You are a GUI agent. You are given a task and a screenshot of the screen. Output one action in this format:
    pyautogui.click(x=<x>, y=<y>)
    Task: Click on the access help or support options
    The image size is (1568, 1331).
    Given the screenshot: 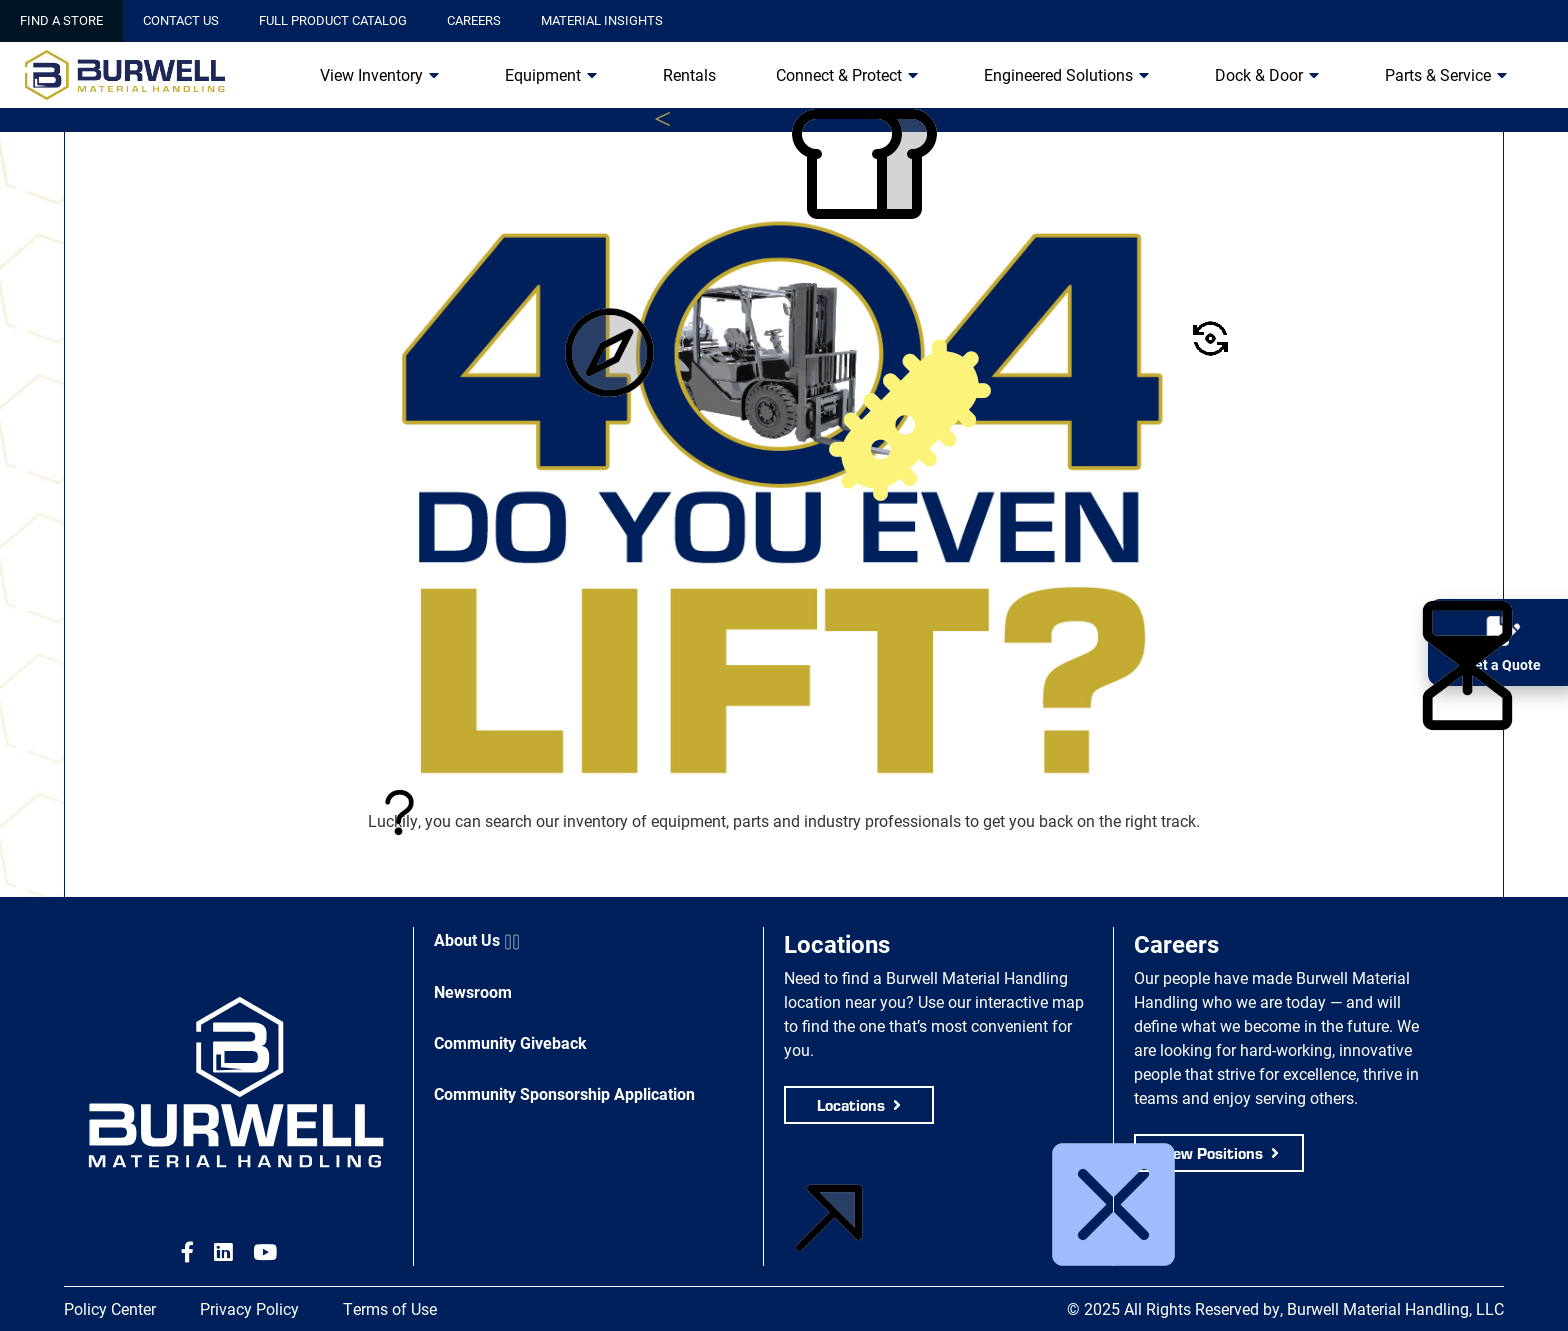 What is the action you would take?
    pyautogui.click(x=399, y=813)
    